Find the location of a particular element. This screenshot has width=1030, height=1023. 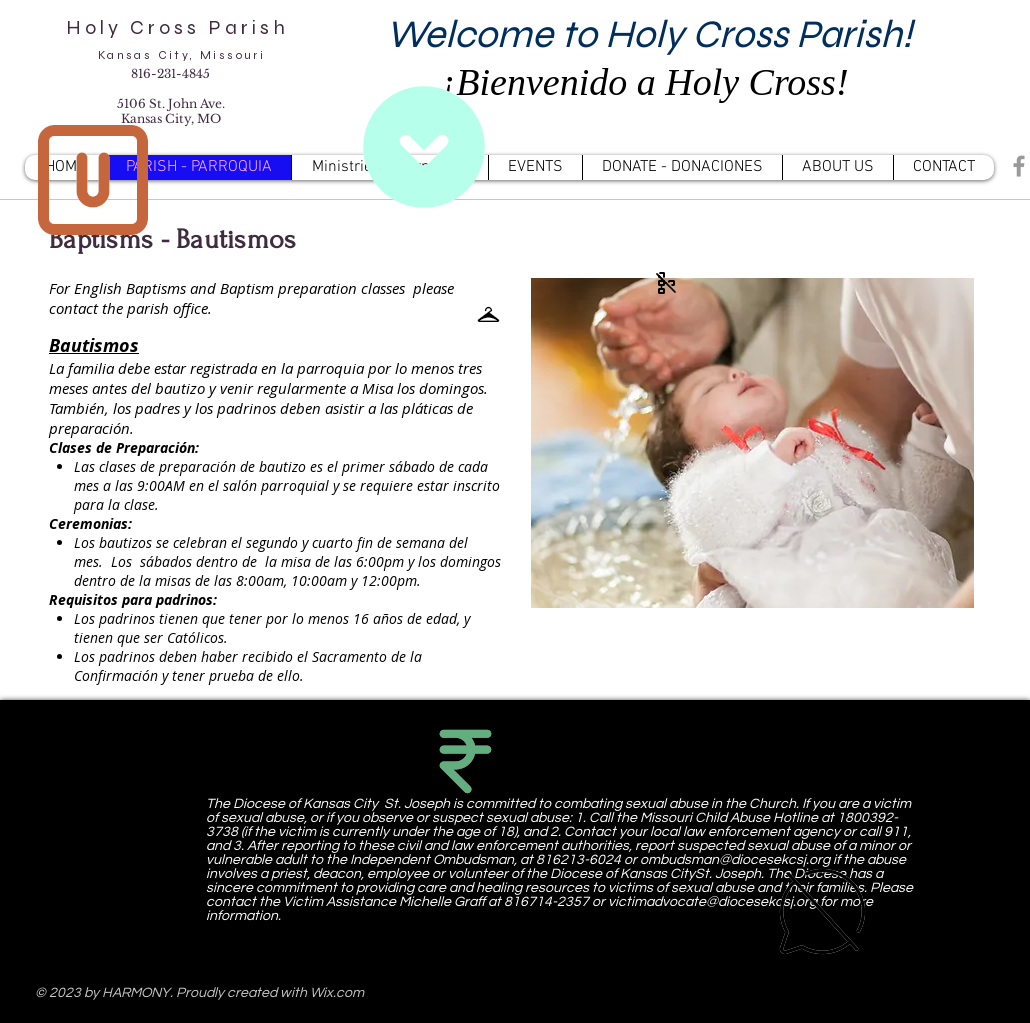

mute or disable chat notifications is located at coordinates (822, 911).